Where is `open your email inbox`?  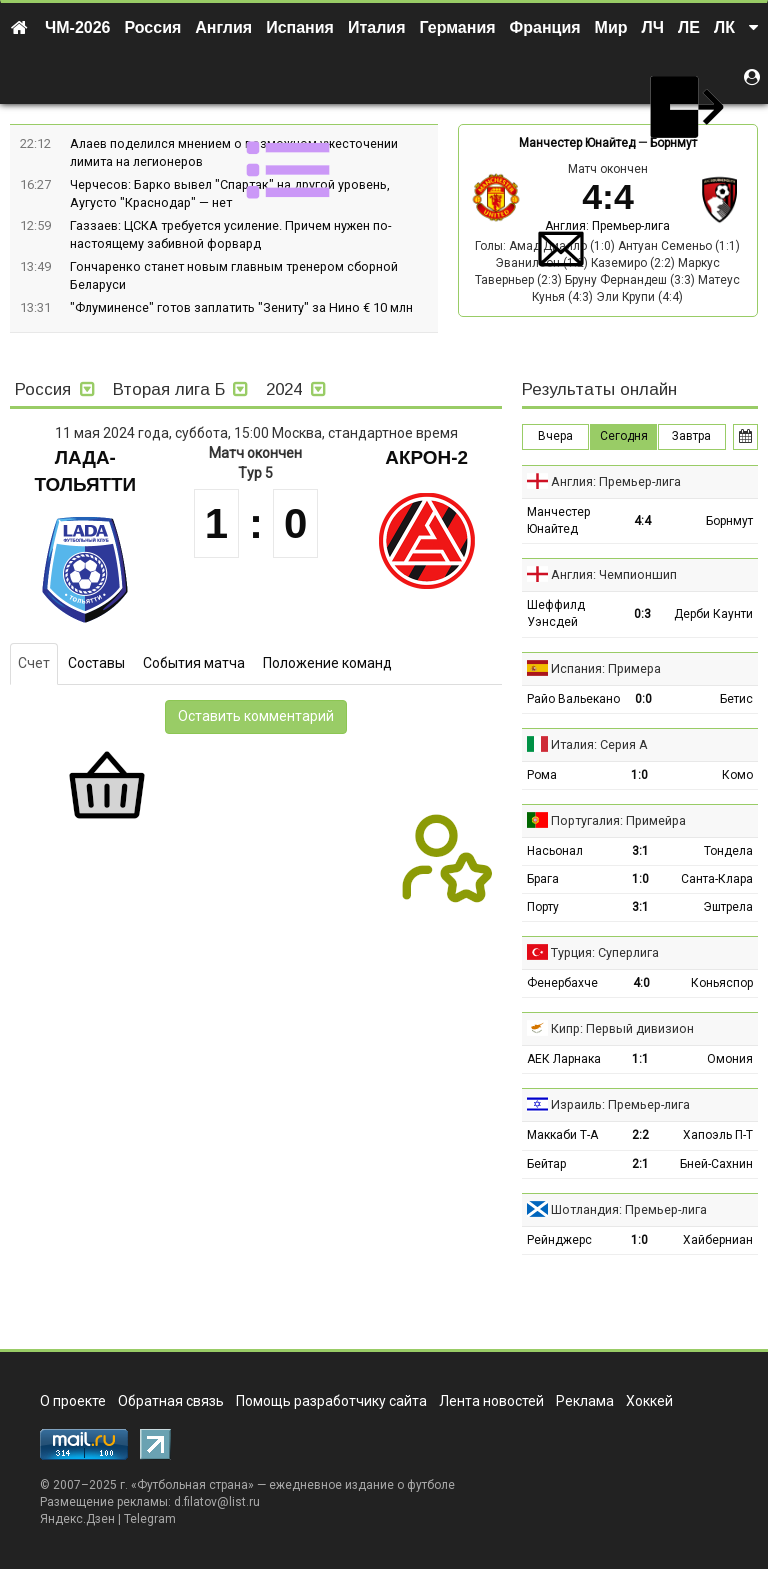 open your email inbox is located at coordinates (561, 249).